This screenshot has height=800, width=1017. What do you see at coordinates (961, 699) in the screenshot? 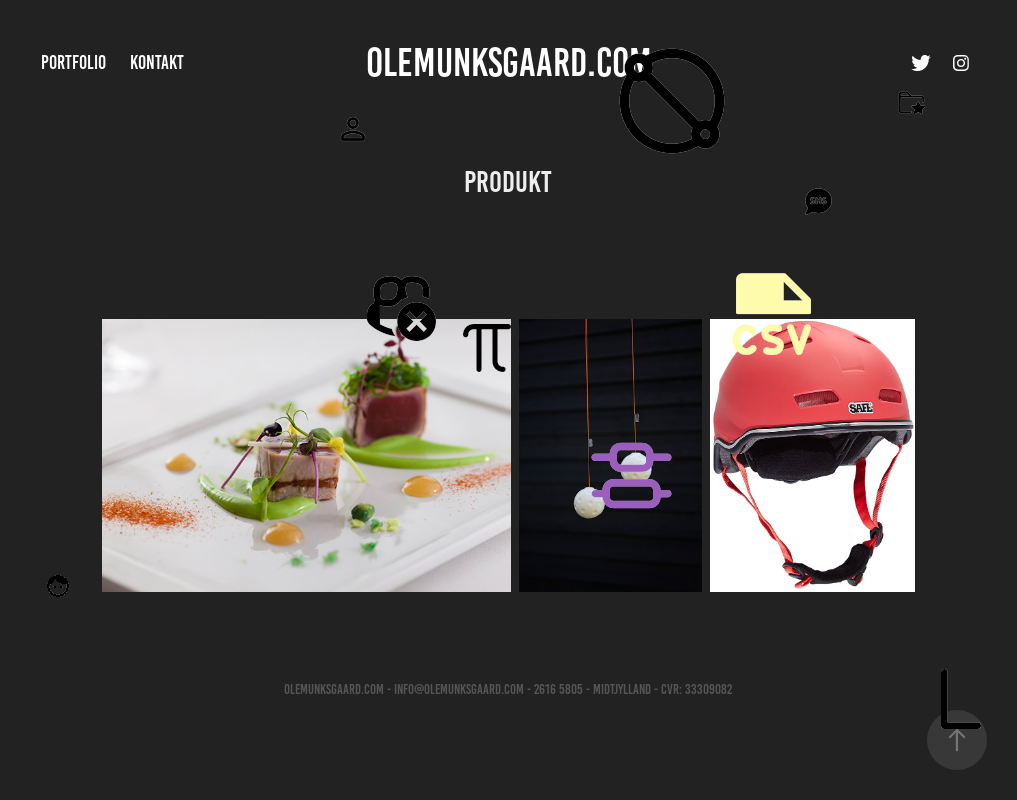
I see `indicates a label or item starting with the letter L` at bounding box center [961, 699].